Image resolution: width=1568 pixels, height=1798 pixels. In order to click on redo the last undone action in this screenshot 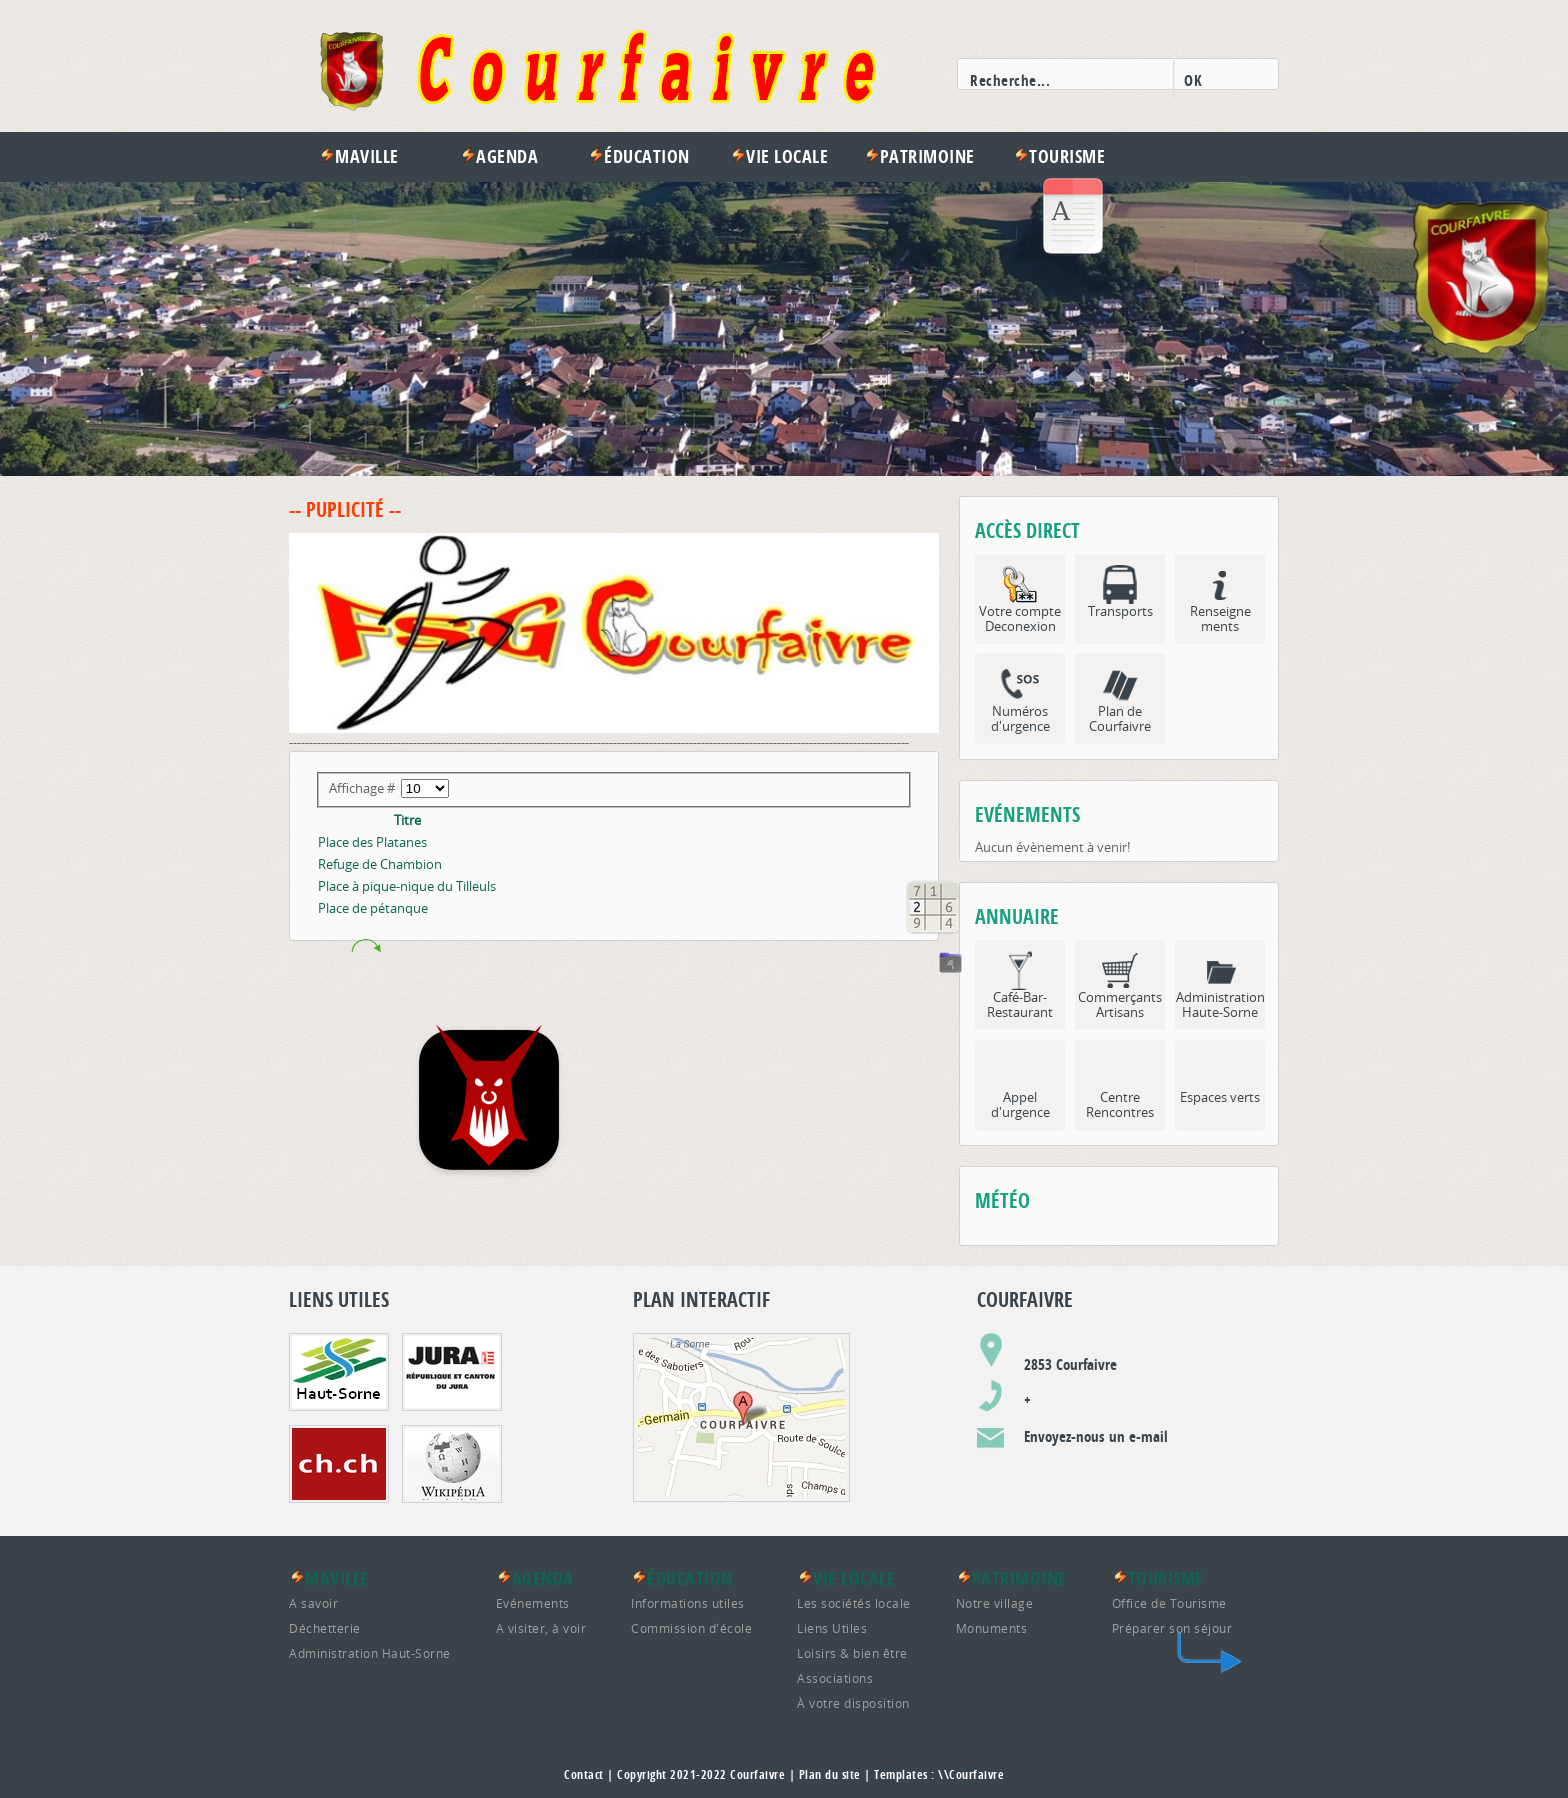, I will do `click(366, 945)`.